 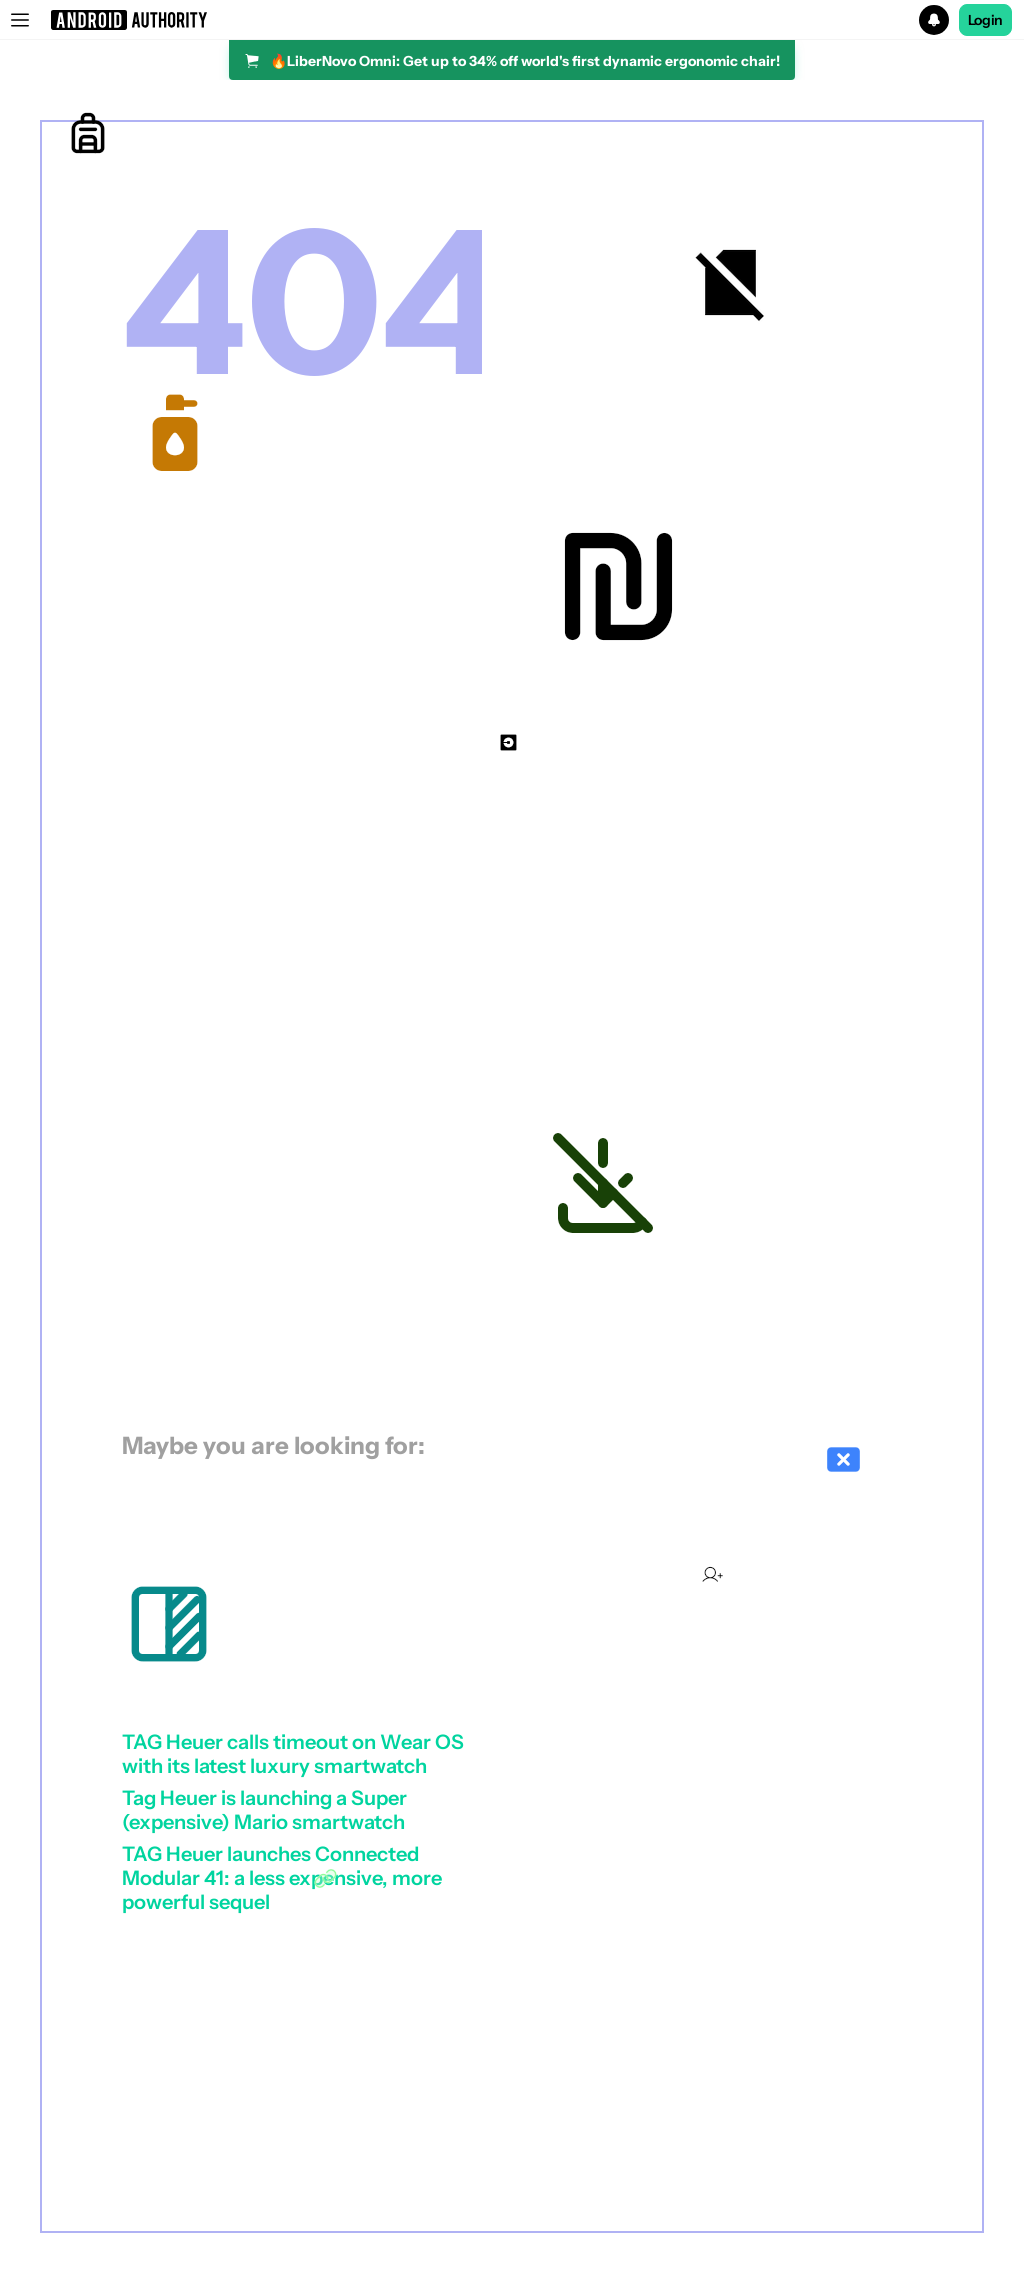 I want to click on indicates Israeli shekel currency, so click(x=618, y=586).